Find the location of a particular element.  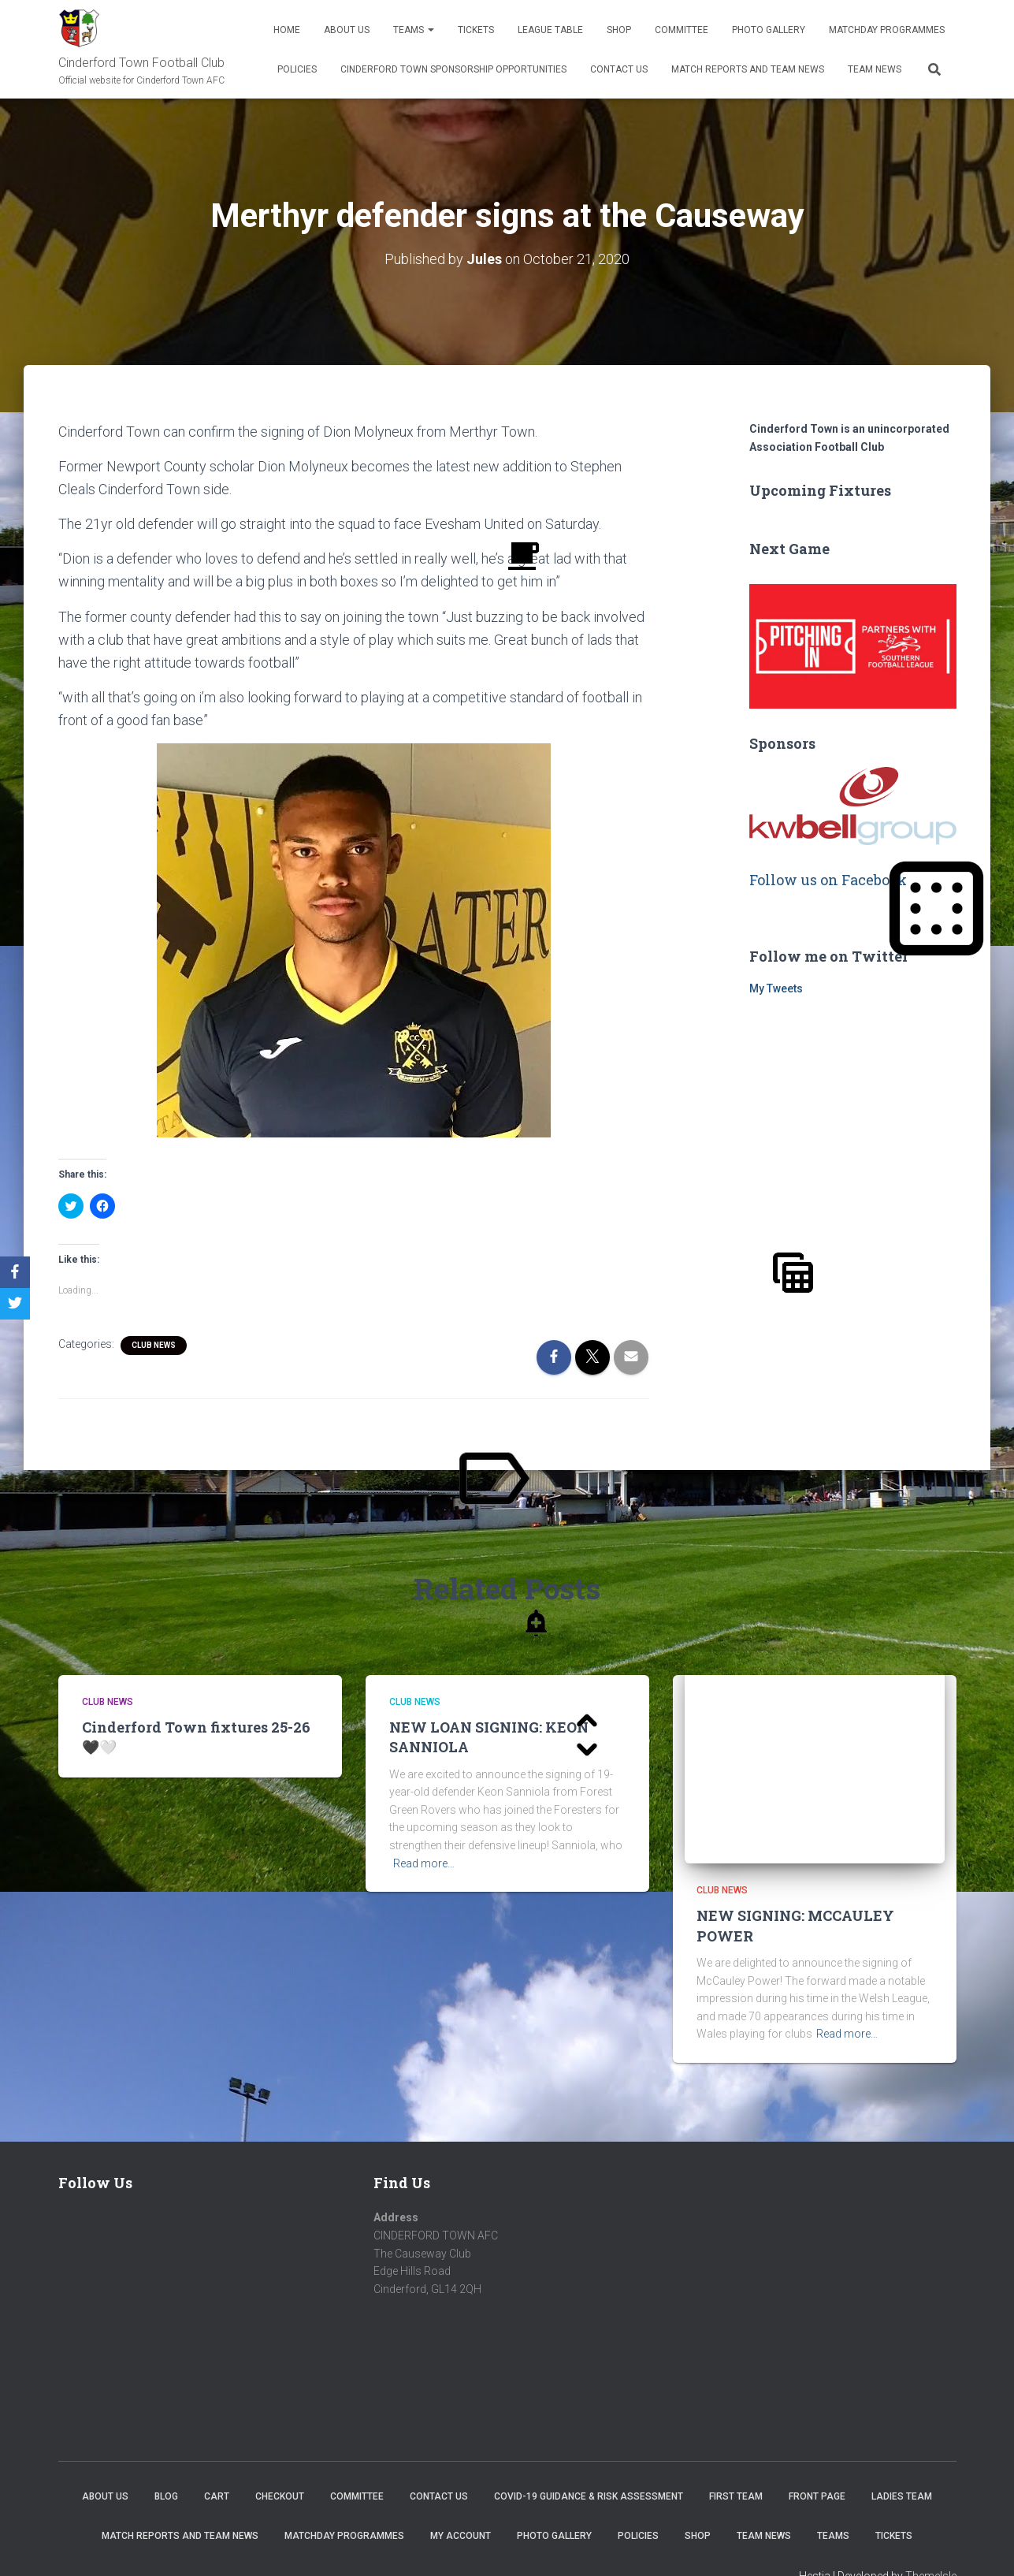

add a label or tag to an item is located at coordinates (492, 1478).